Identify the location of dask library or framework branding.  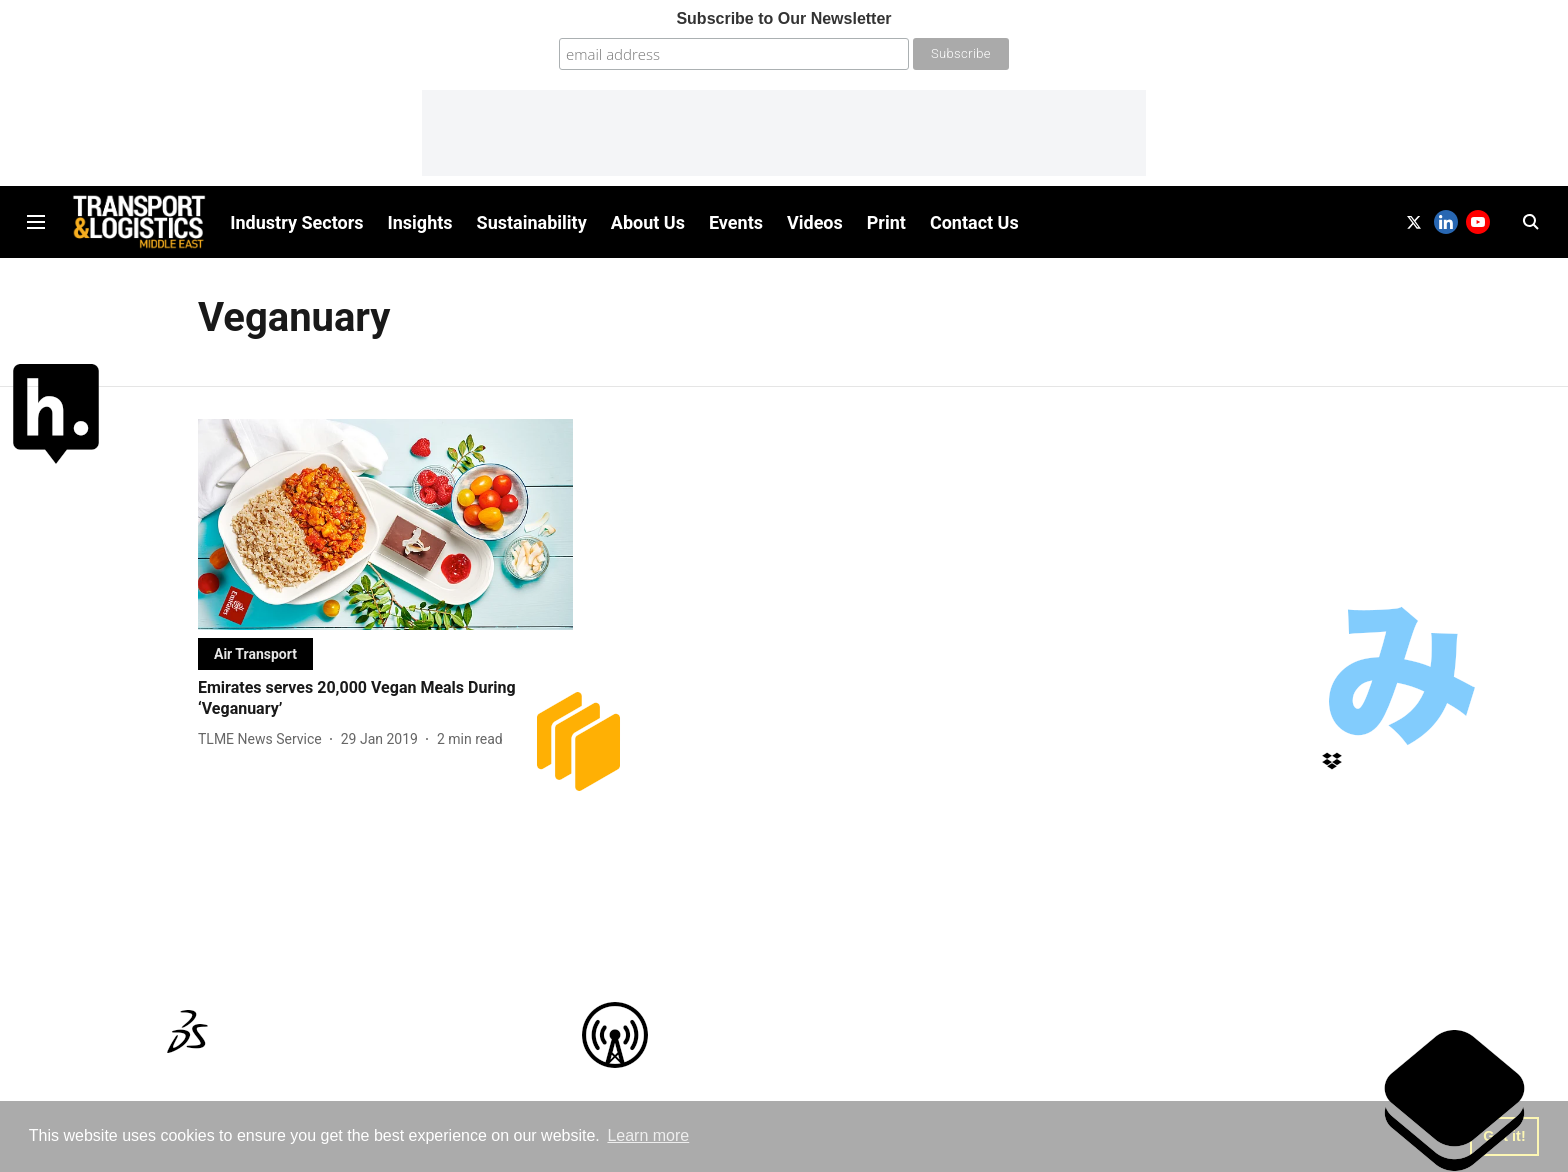
(578, 741).